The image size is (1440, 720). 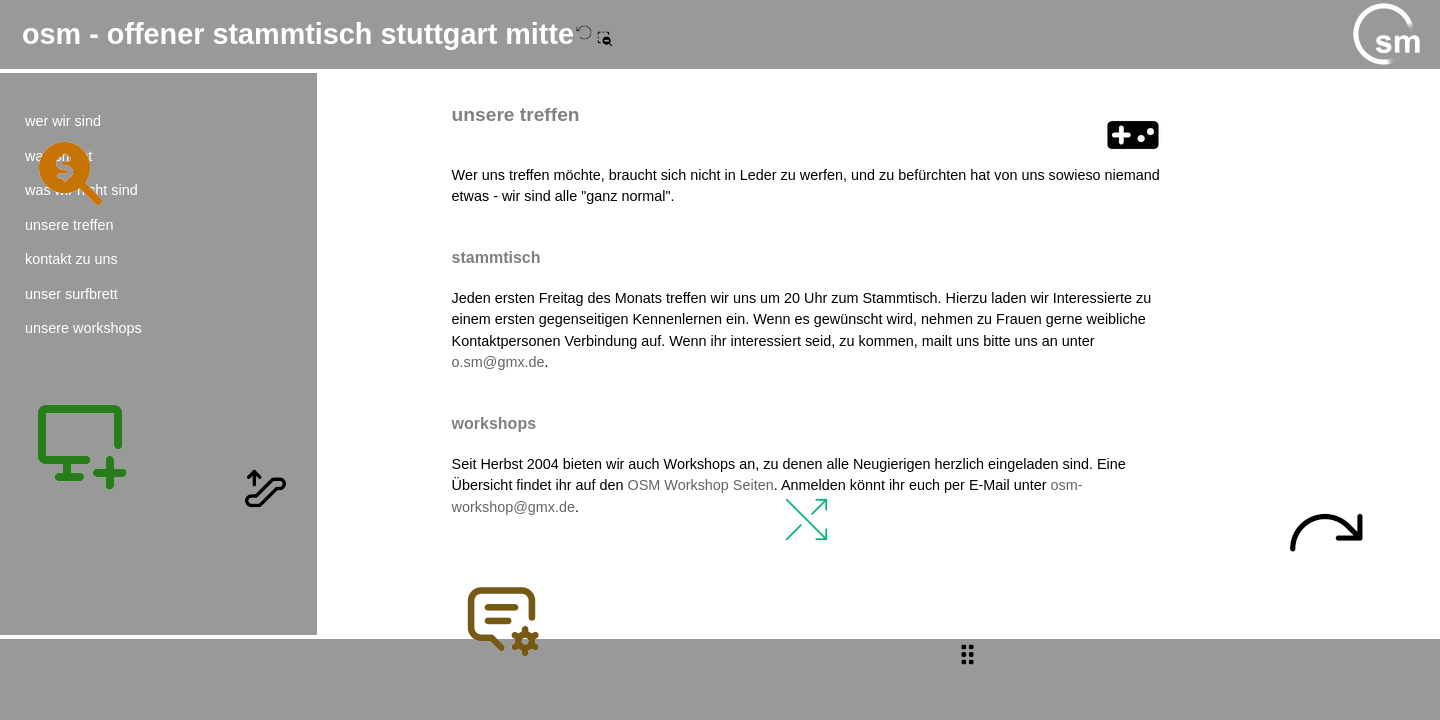 What do you see at coordinates (806, 519) in the screenshot?
I see `shuffle or randomize playback order` at bounding box center [806, 519].